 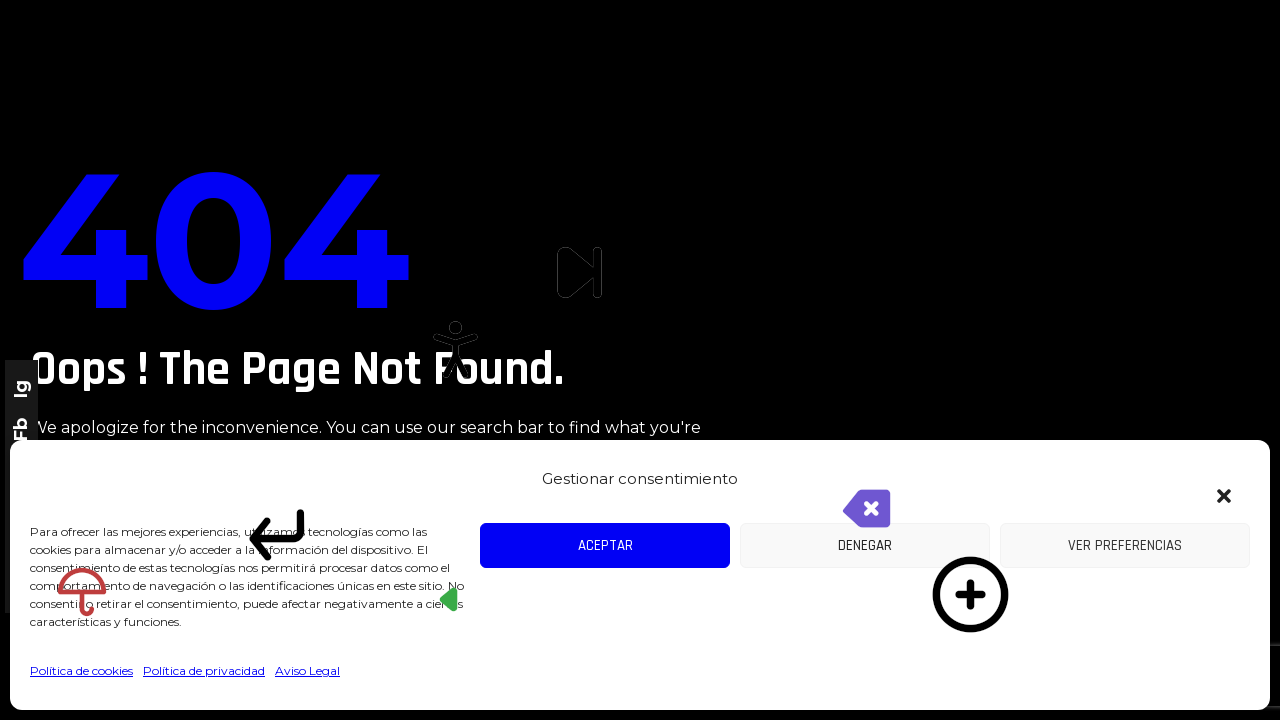 I want to click on go back to the previous screen, so click(x=450, y=599).